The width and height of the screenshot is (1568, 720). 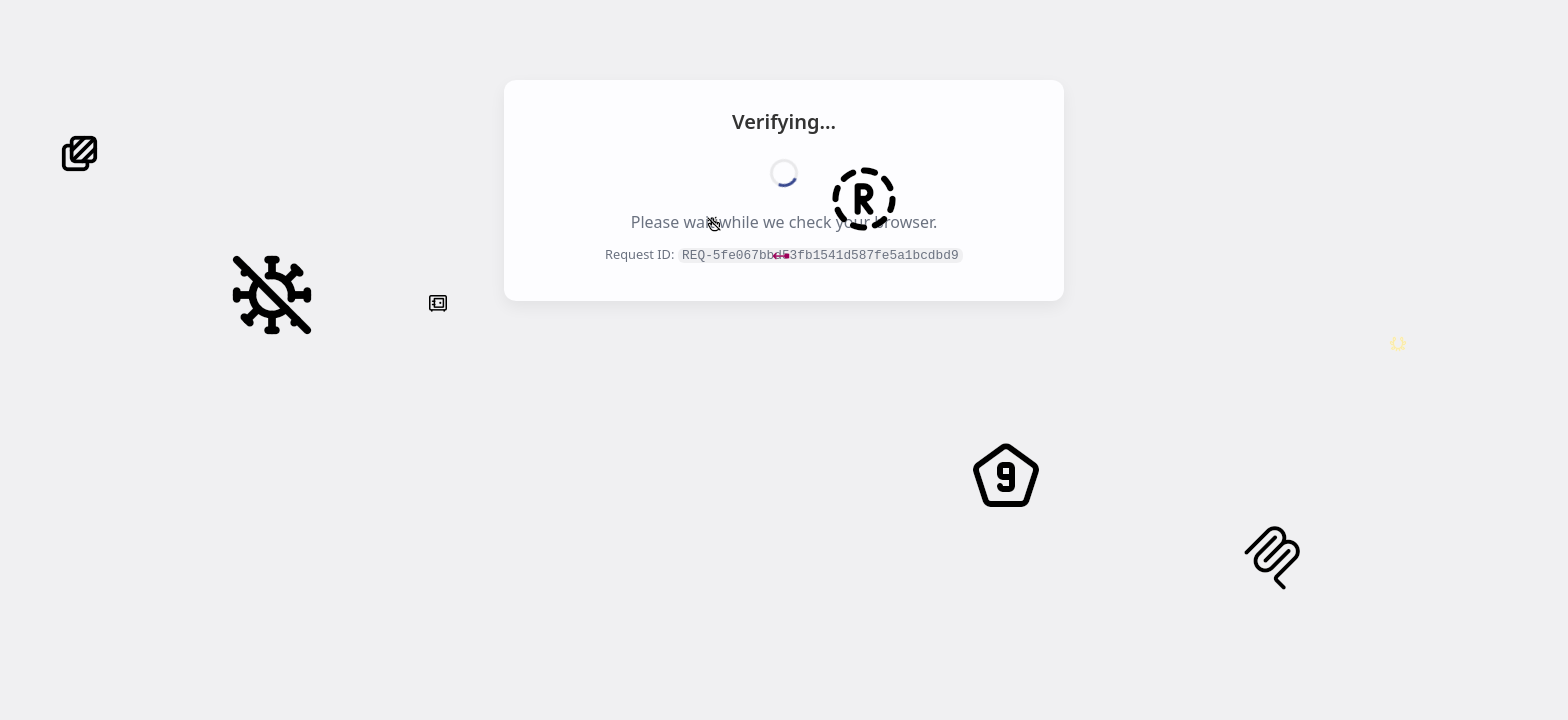 I want to click on view achievements or awards, so click(x=1398, y=344).